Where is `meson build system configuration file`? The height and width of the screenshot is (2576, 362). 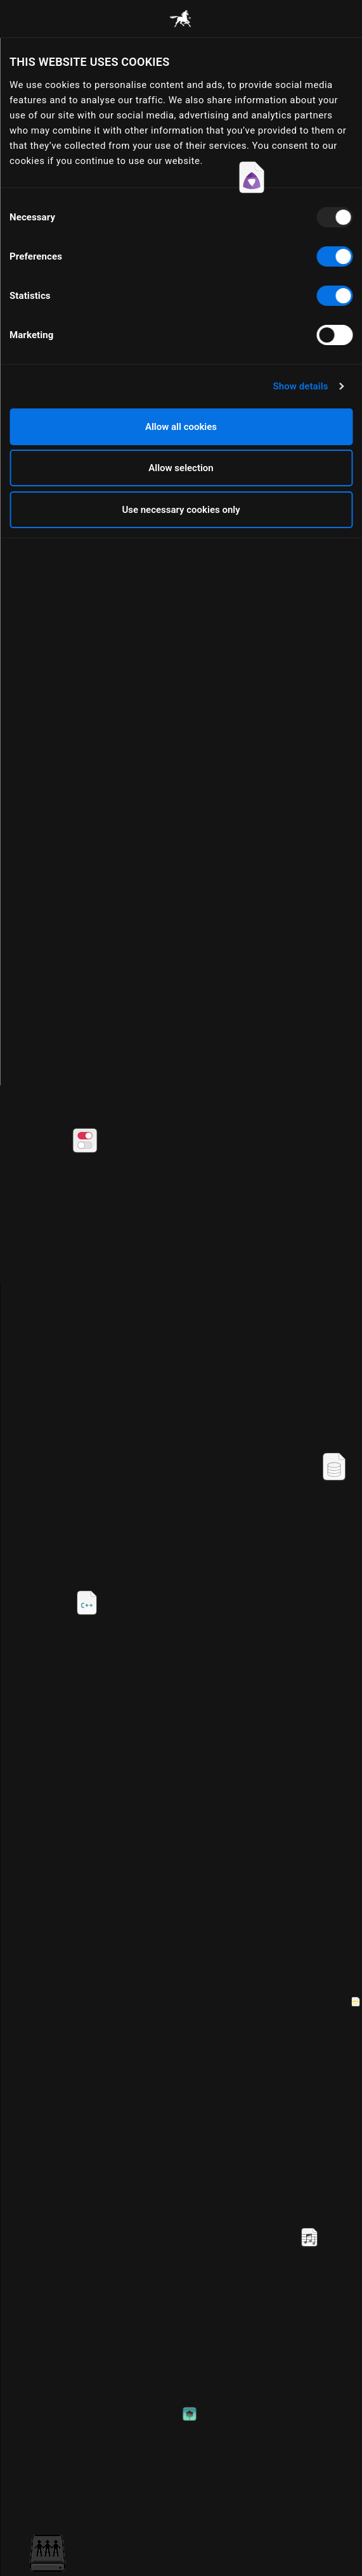 meson build system configuration file is located at coordinates (252, 177).